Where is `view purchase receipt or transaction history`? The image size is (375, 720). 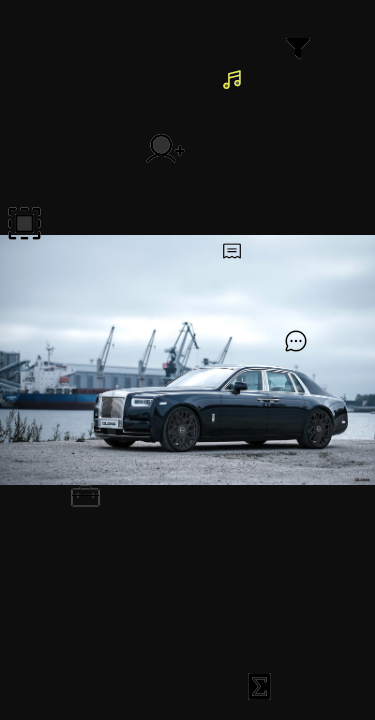 view purchase receipt or transaction history is located at coordinates (232, 251).